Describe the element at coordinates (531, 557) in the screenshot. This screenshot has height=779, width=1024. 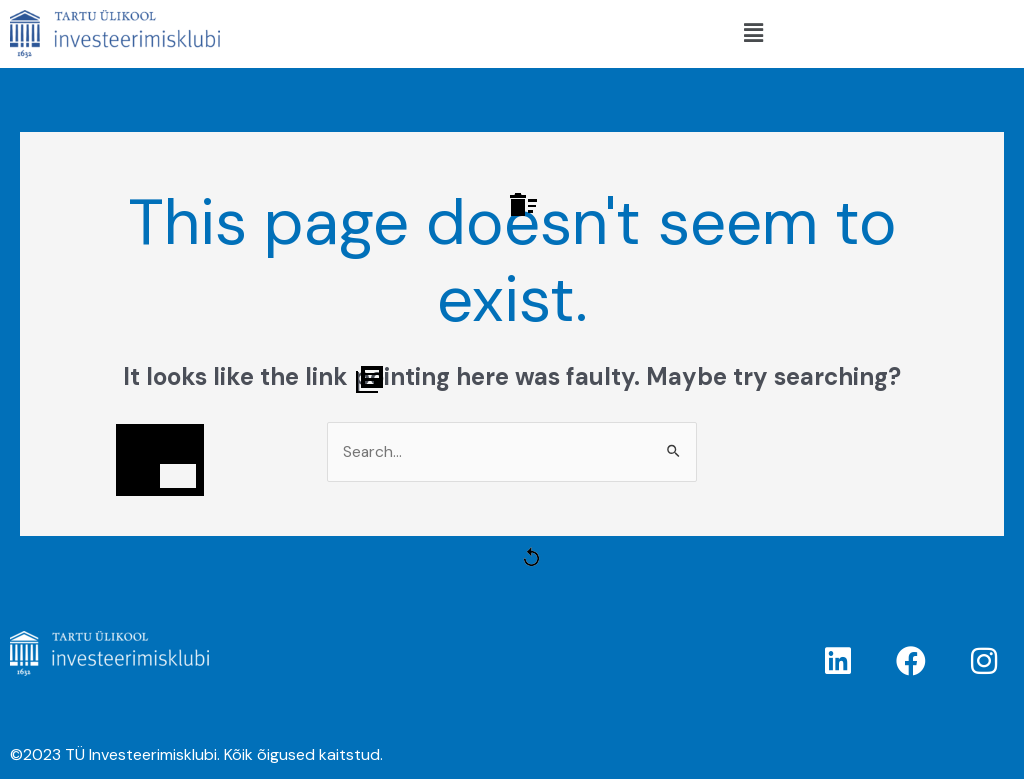
I see `replay or restart current media` at that location.